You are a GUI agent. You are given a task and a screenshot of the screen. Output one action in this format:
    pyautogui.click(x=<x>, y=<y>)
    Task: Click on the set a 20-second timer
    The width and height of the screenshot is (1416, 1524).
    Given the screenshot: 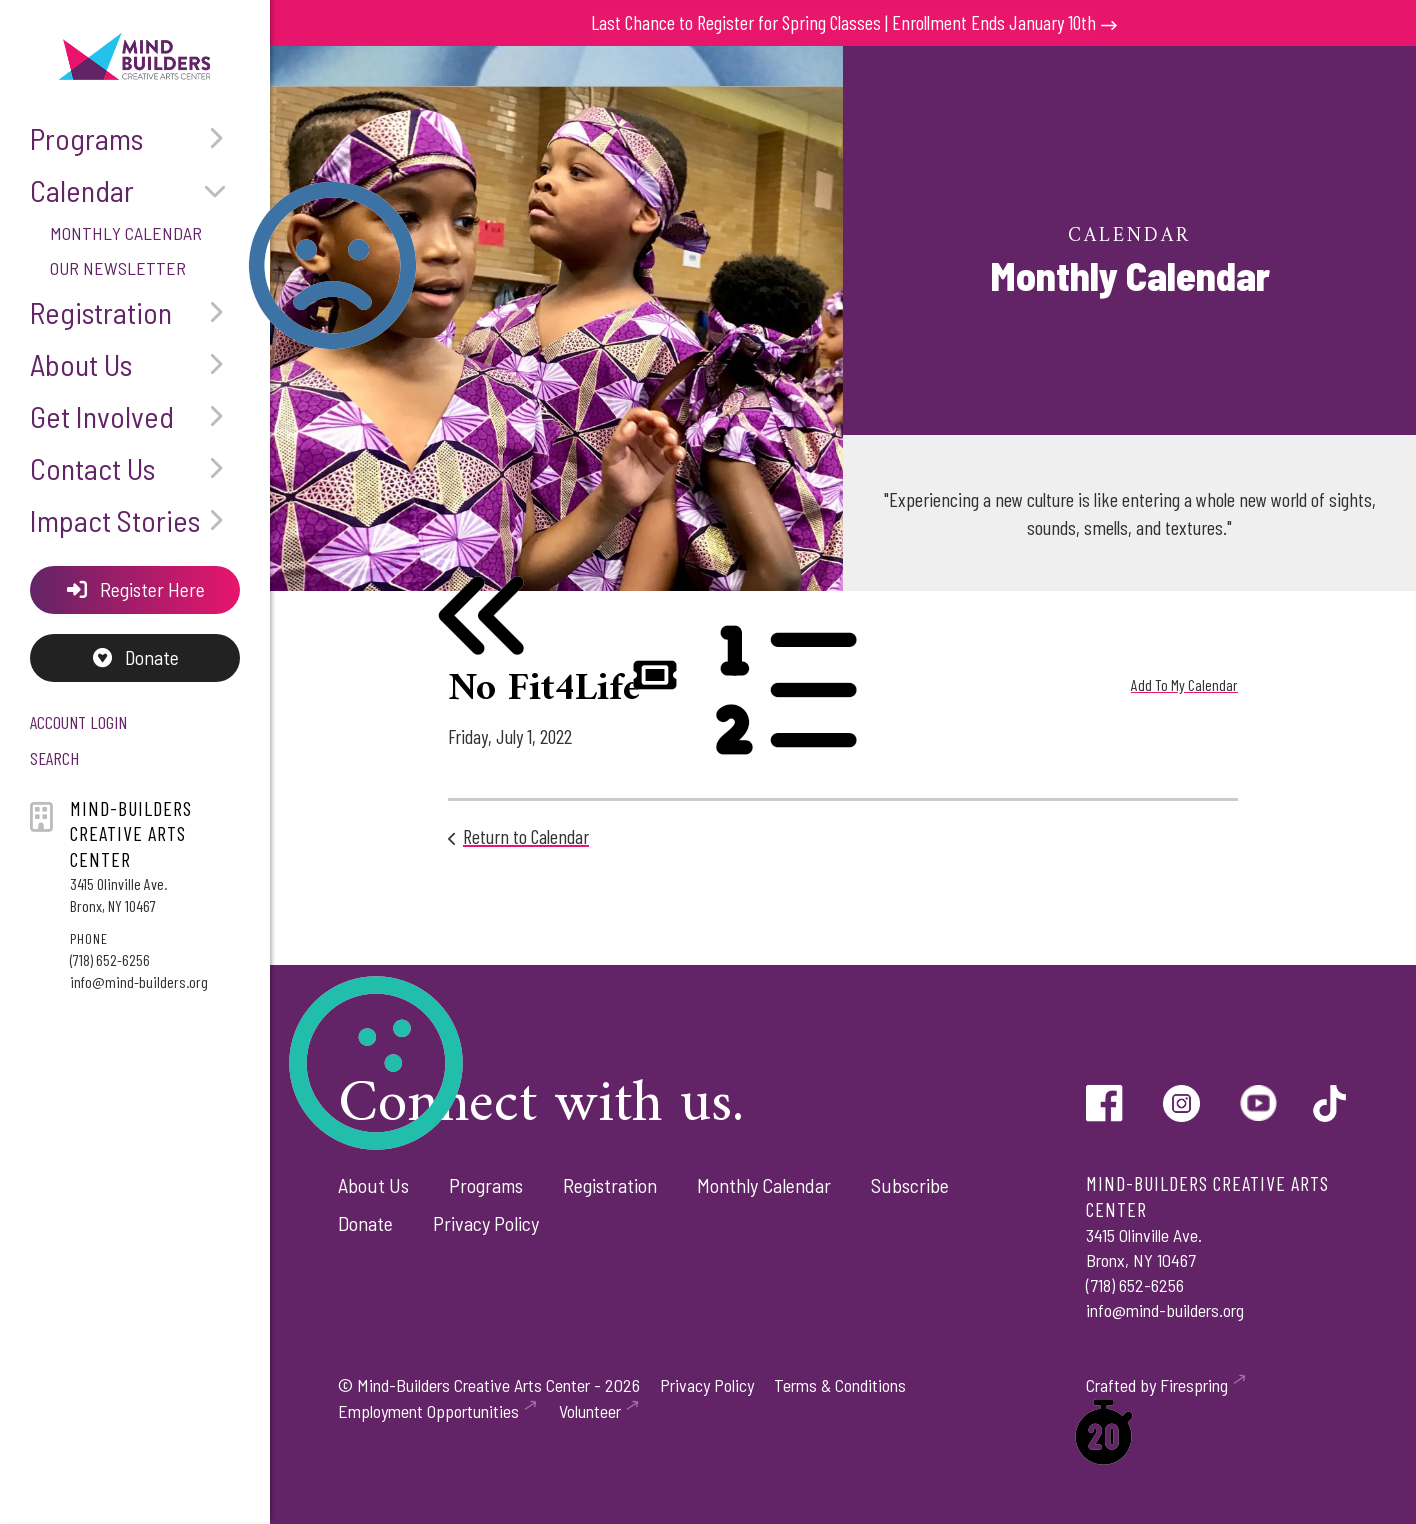 What is the action you would take?
    pyautogui.click(x=1103, y=1432)
    